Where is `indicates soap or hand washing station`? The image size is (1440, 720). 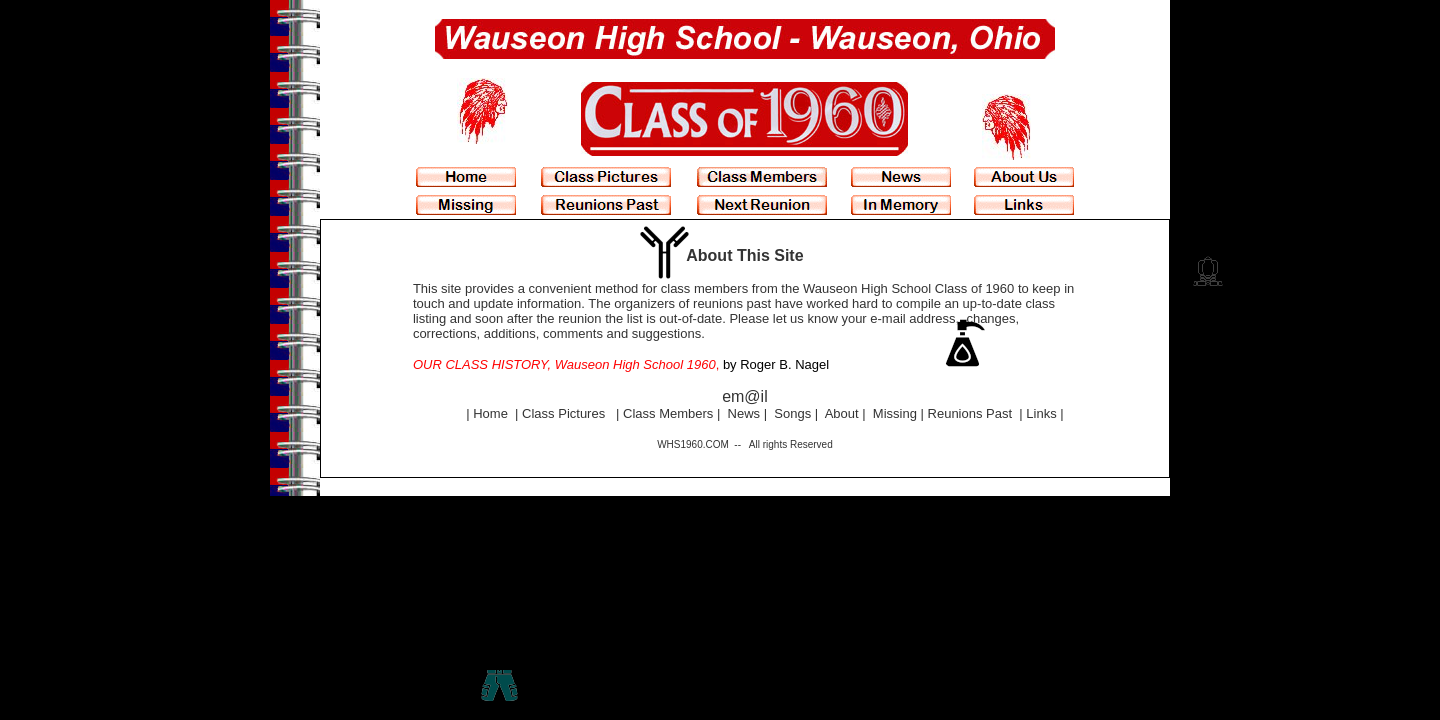 indicates soap or hand washing station is located at coordinates (962, 341).